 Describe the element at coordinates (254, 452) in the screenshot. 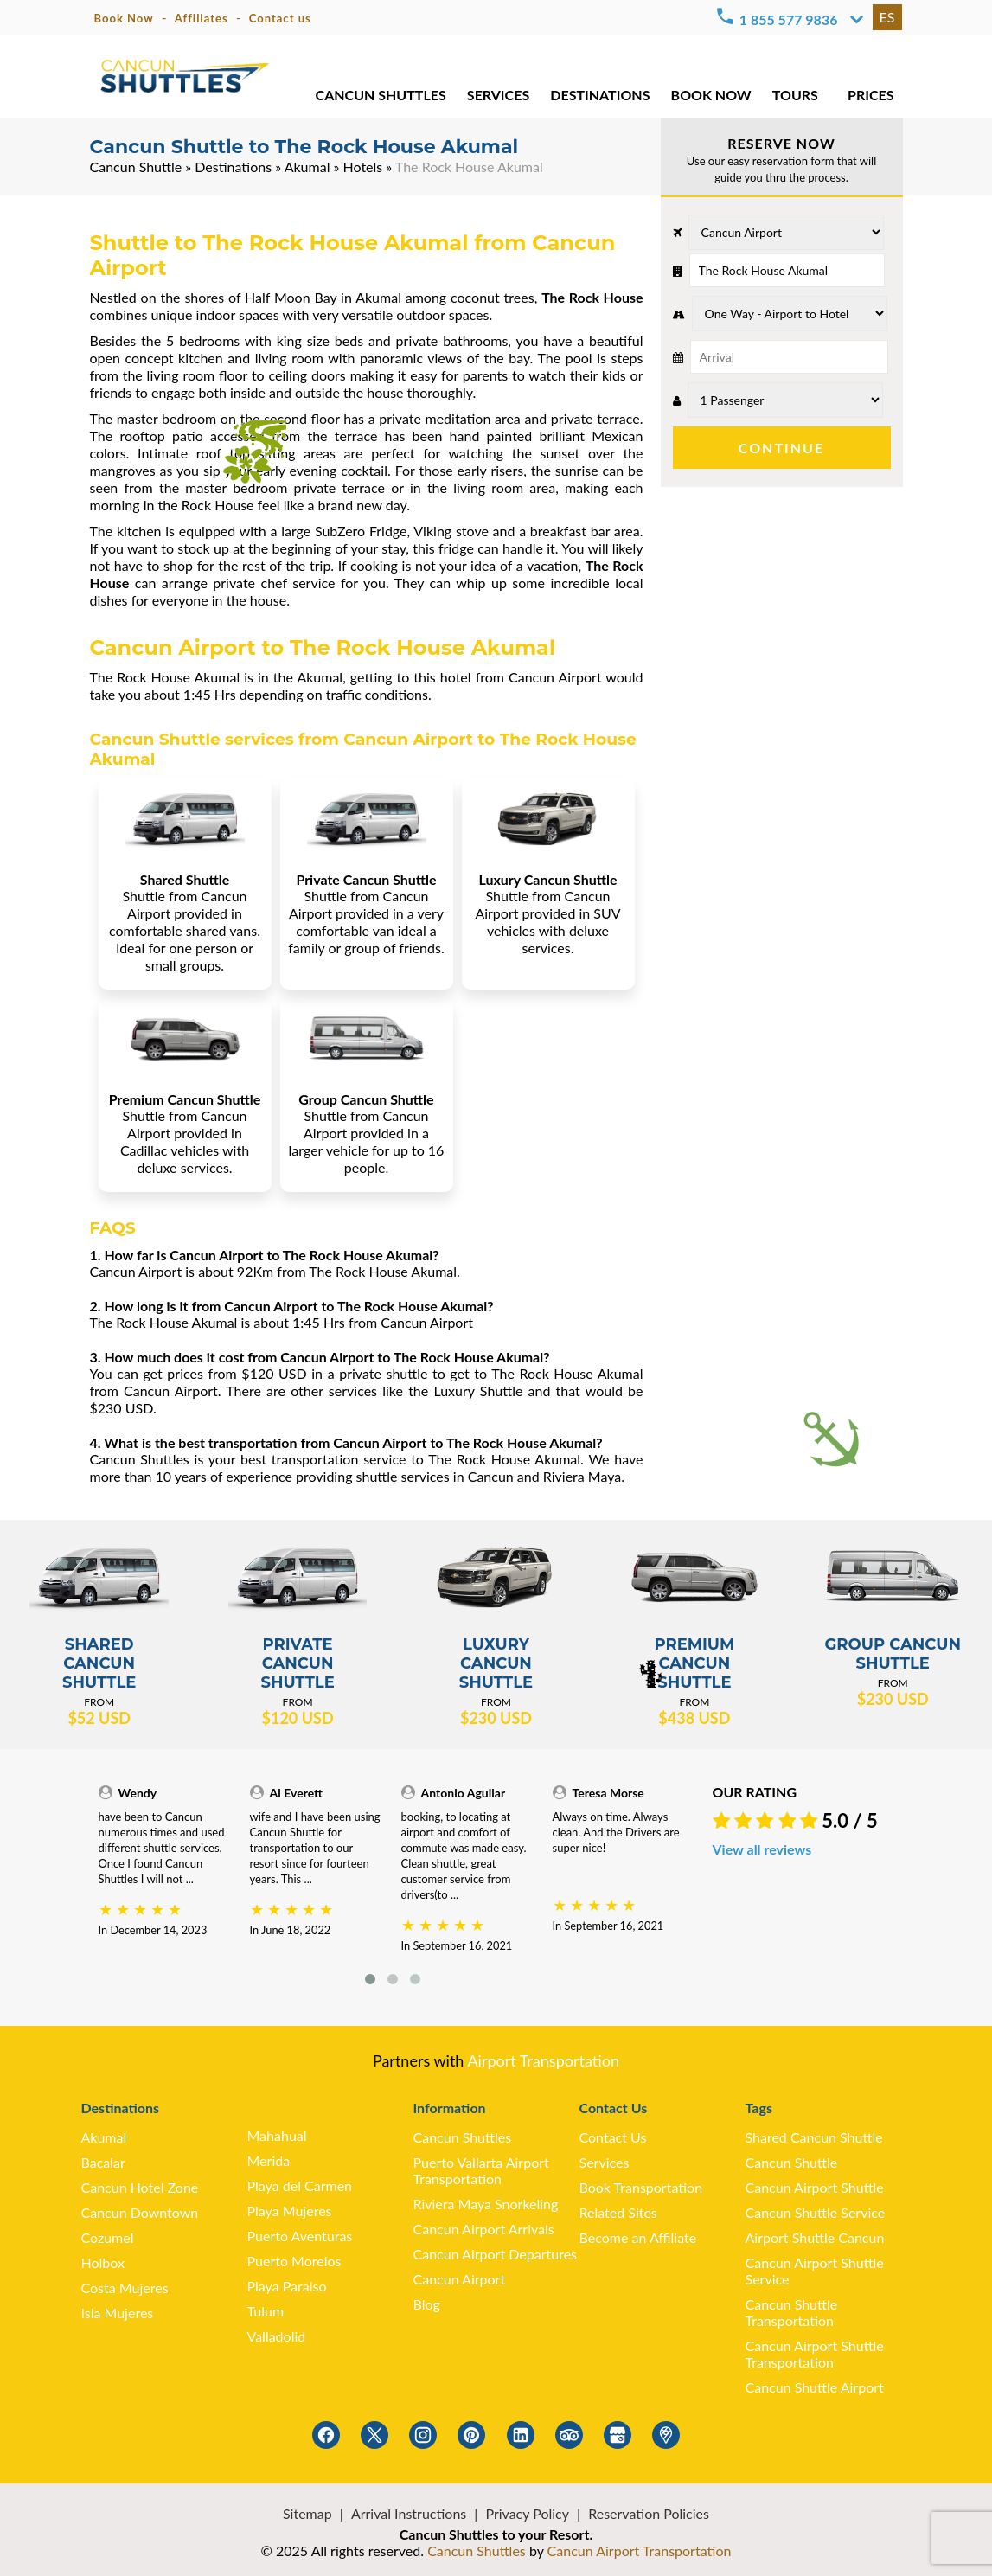

I see `browse fragrance or perfume products` at that location.